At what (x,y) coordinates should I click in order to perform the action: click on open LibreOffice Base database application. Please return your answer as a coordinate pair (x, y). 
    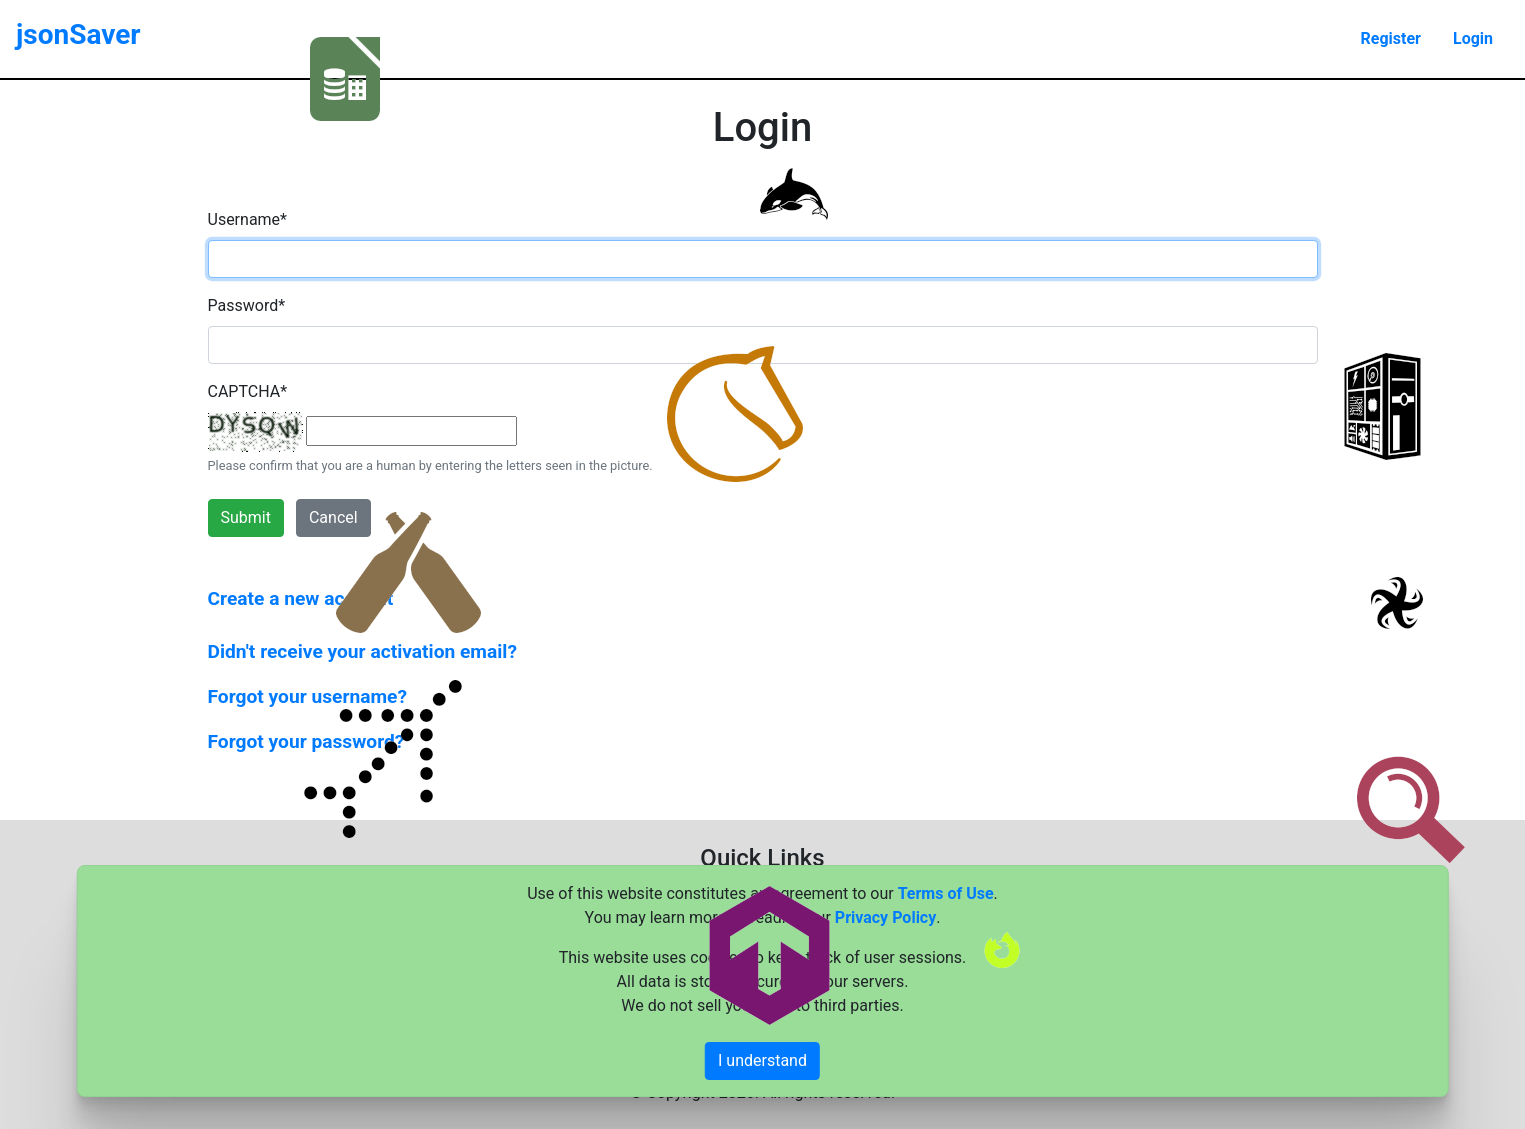
    Looking at the image, I should click on (345, 79).